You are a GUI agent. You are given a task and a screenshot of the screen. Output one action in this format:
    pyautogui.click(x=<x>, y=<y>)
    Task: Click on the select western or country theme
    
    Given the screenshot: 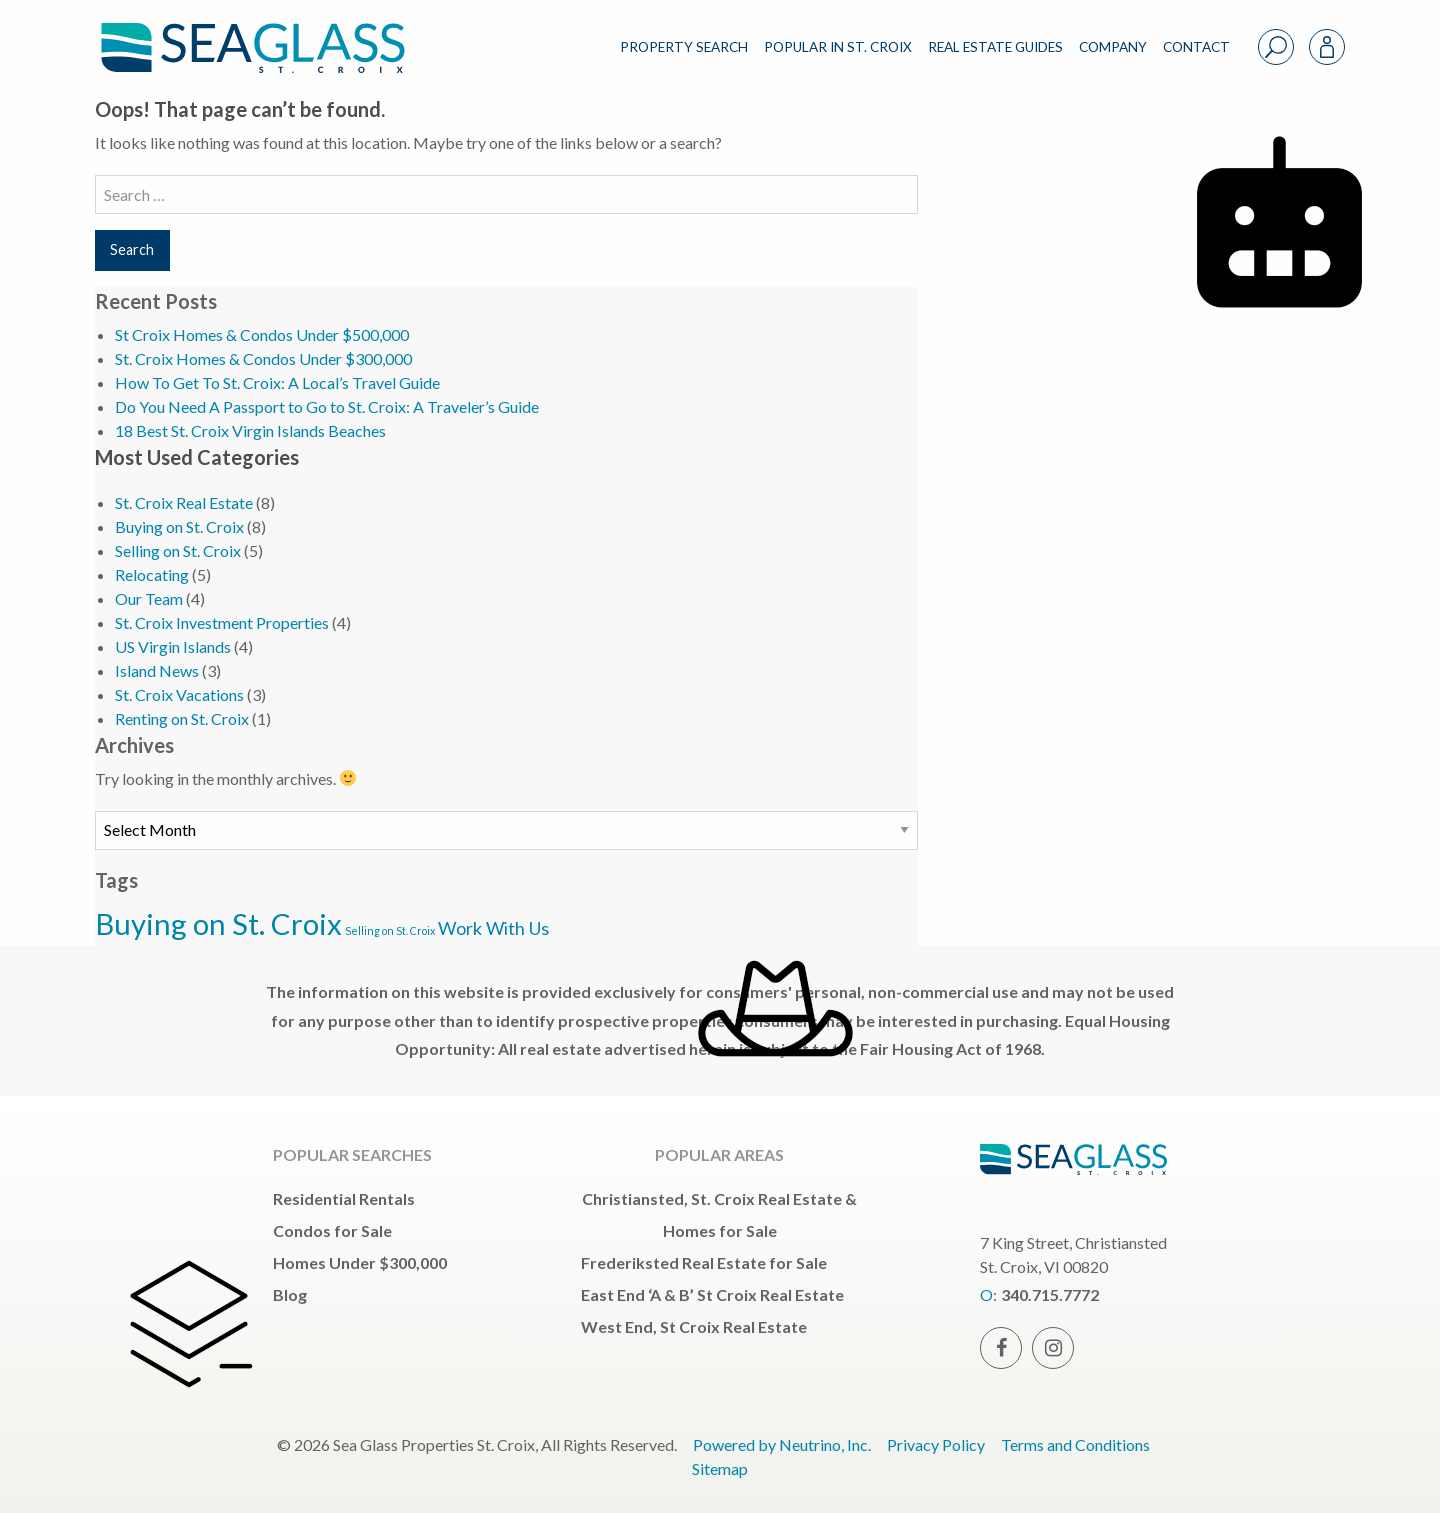 What is the action you would take?
    pyautogui.click(x=775, y=1013)
    